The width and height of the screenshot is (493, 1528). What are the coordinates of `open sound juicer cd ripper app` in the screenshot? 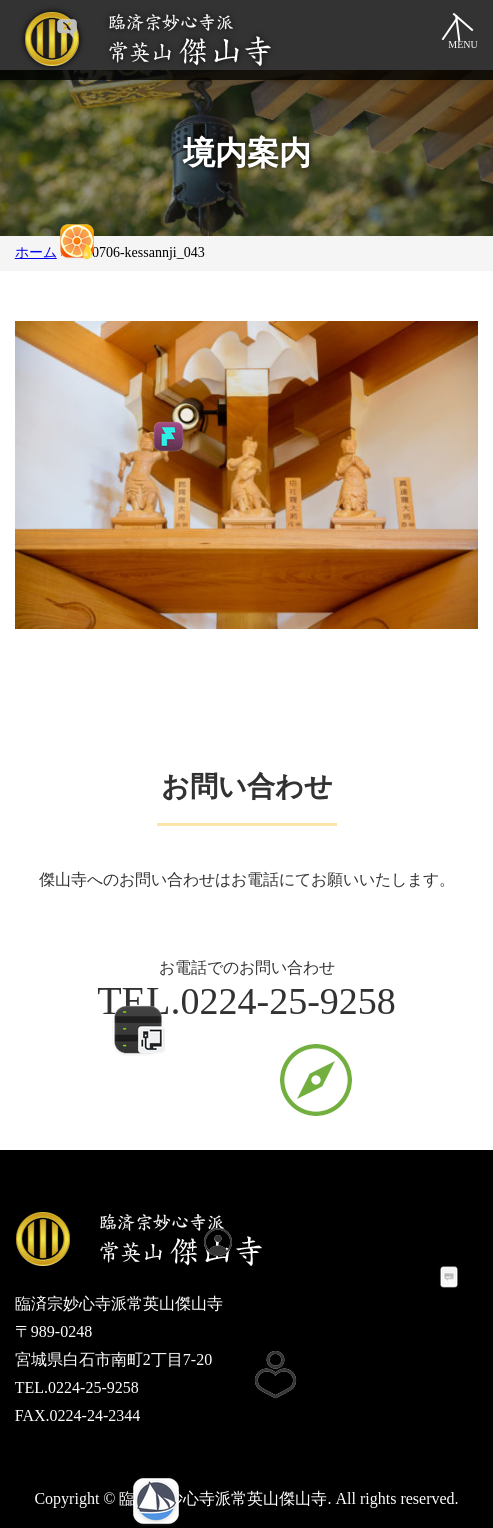 It's located at (77, 241).